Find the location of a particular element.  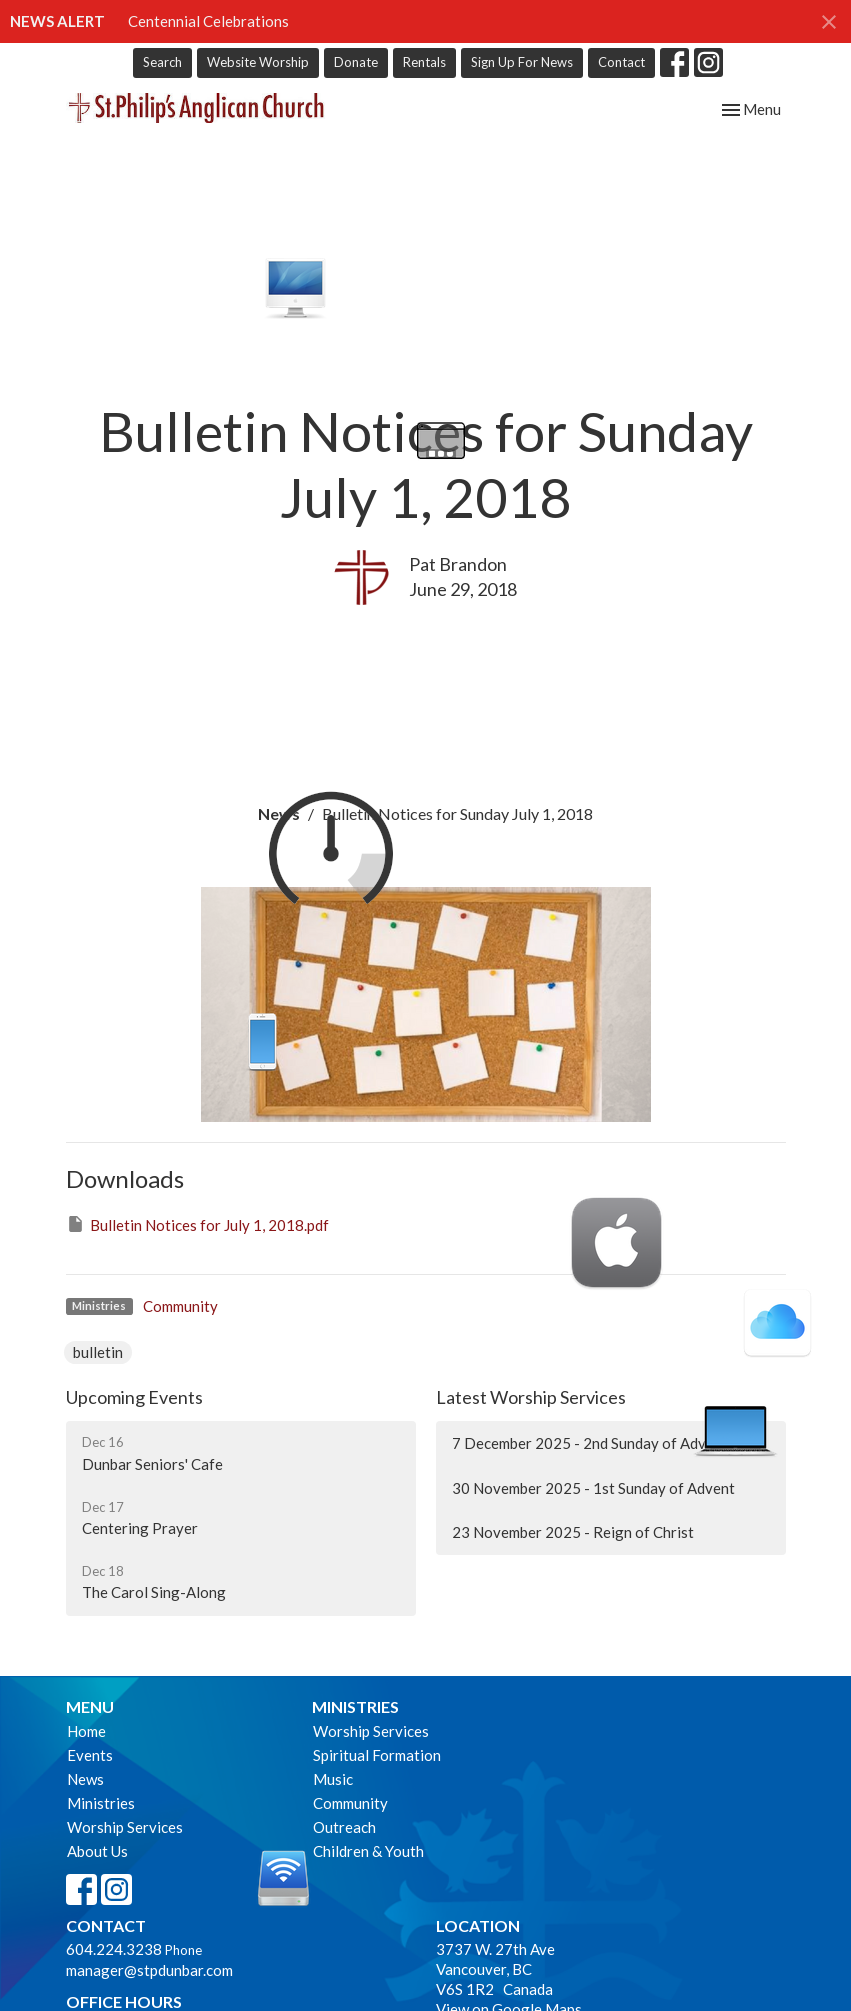

represents this macbook device in system settings is located at coordinates (735, 1423).